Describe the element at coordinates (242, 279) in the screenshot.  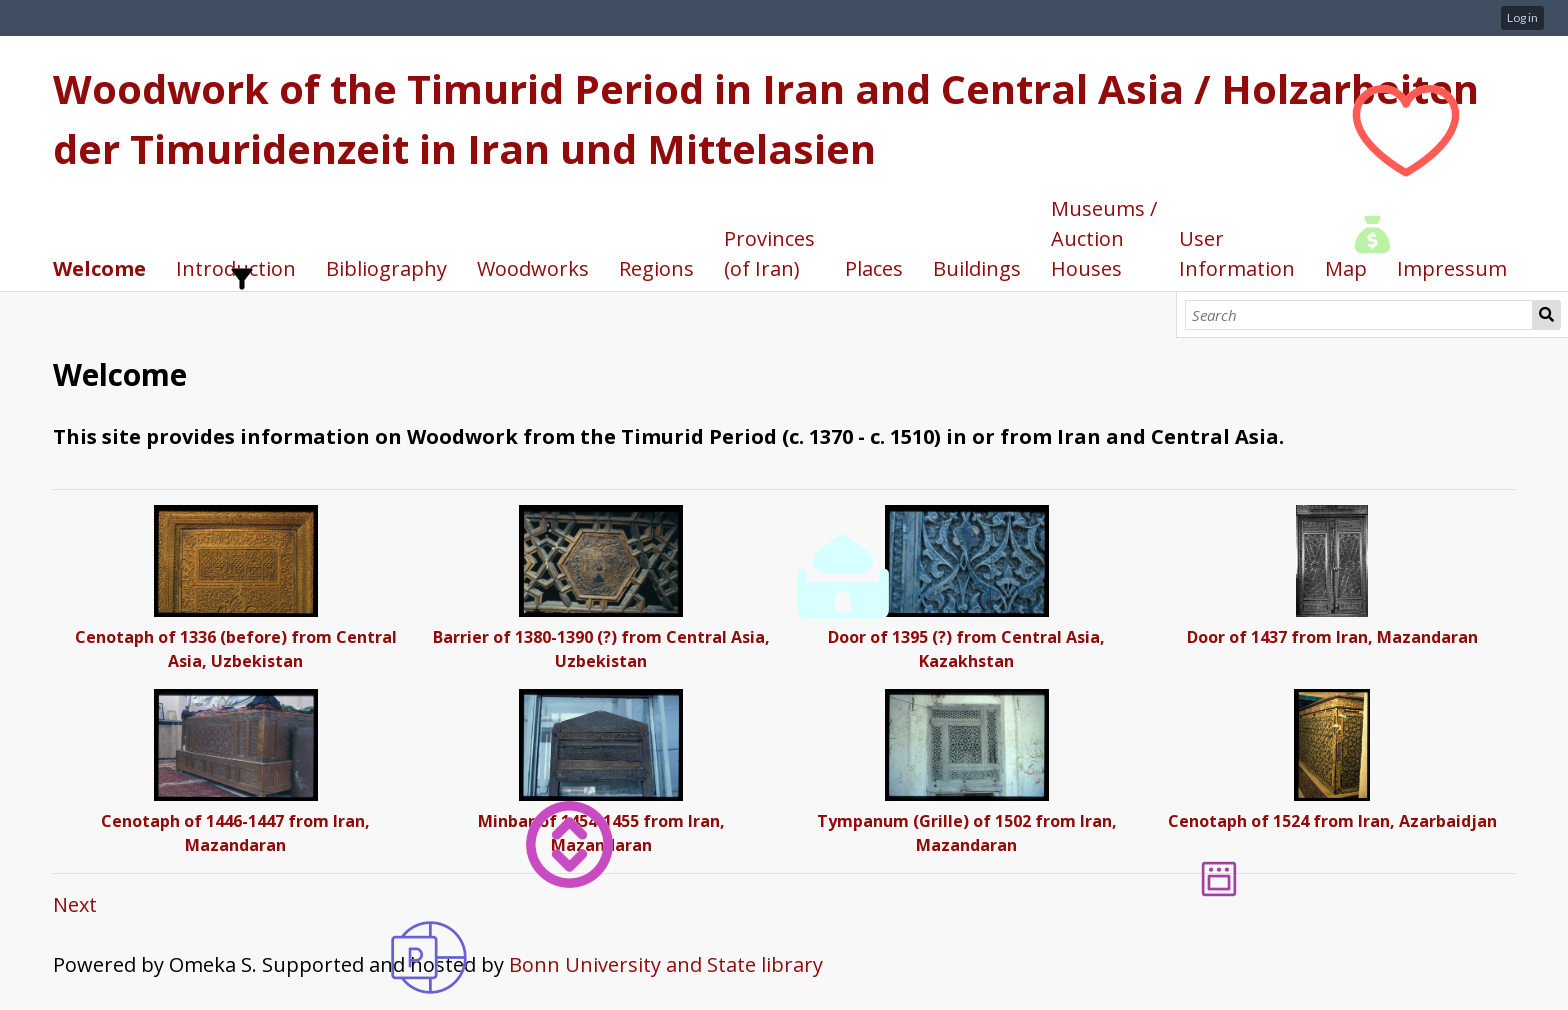
I see `filter or sort content` at that location.